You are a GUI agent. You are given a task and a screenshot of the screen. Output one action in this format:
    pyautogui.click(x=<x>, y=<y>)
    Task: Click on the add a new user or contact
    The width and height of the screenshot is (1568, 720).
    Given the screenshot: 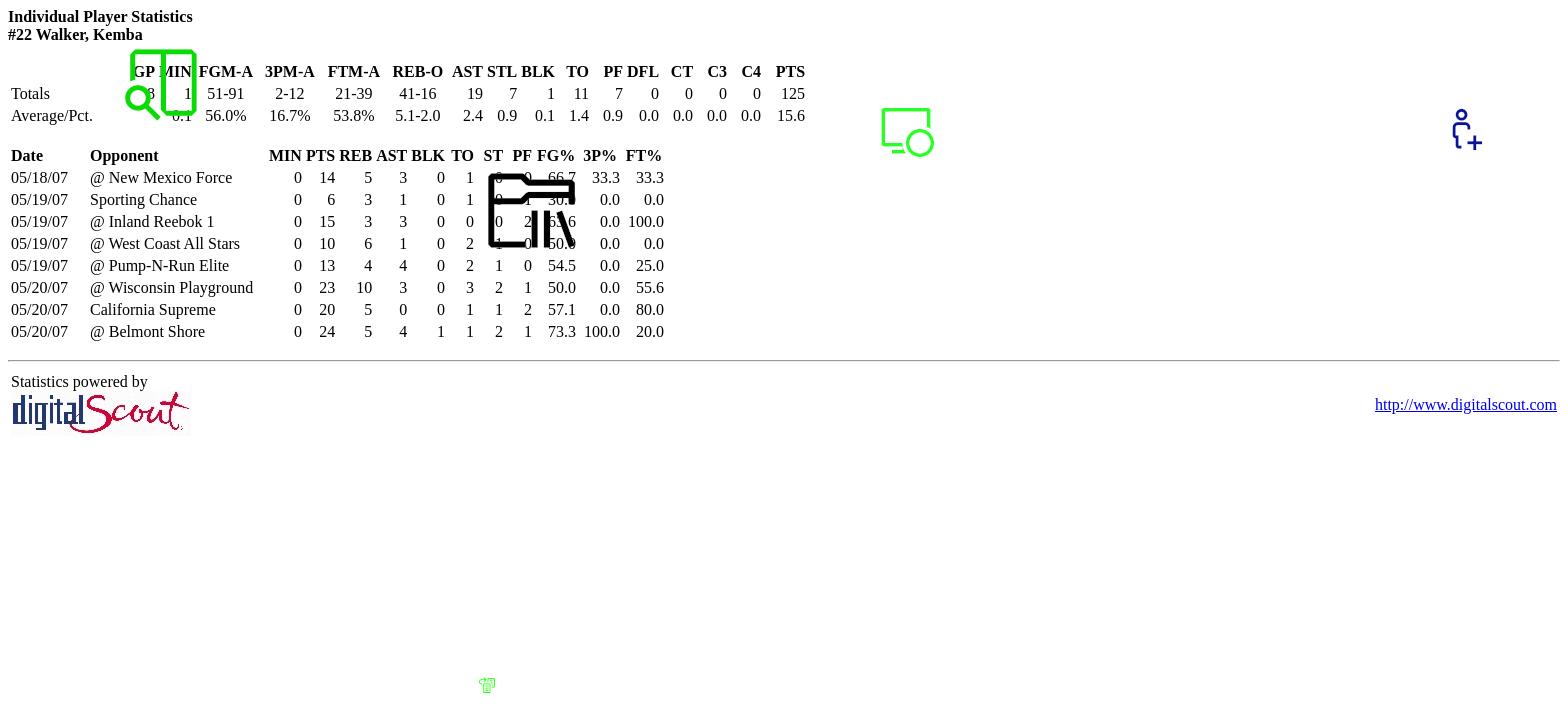 What is the action you would take?
    pyautogui.click(x=1461, y=129)
    